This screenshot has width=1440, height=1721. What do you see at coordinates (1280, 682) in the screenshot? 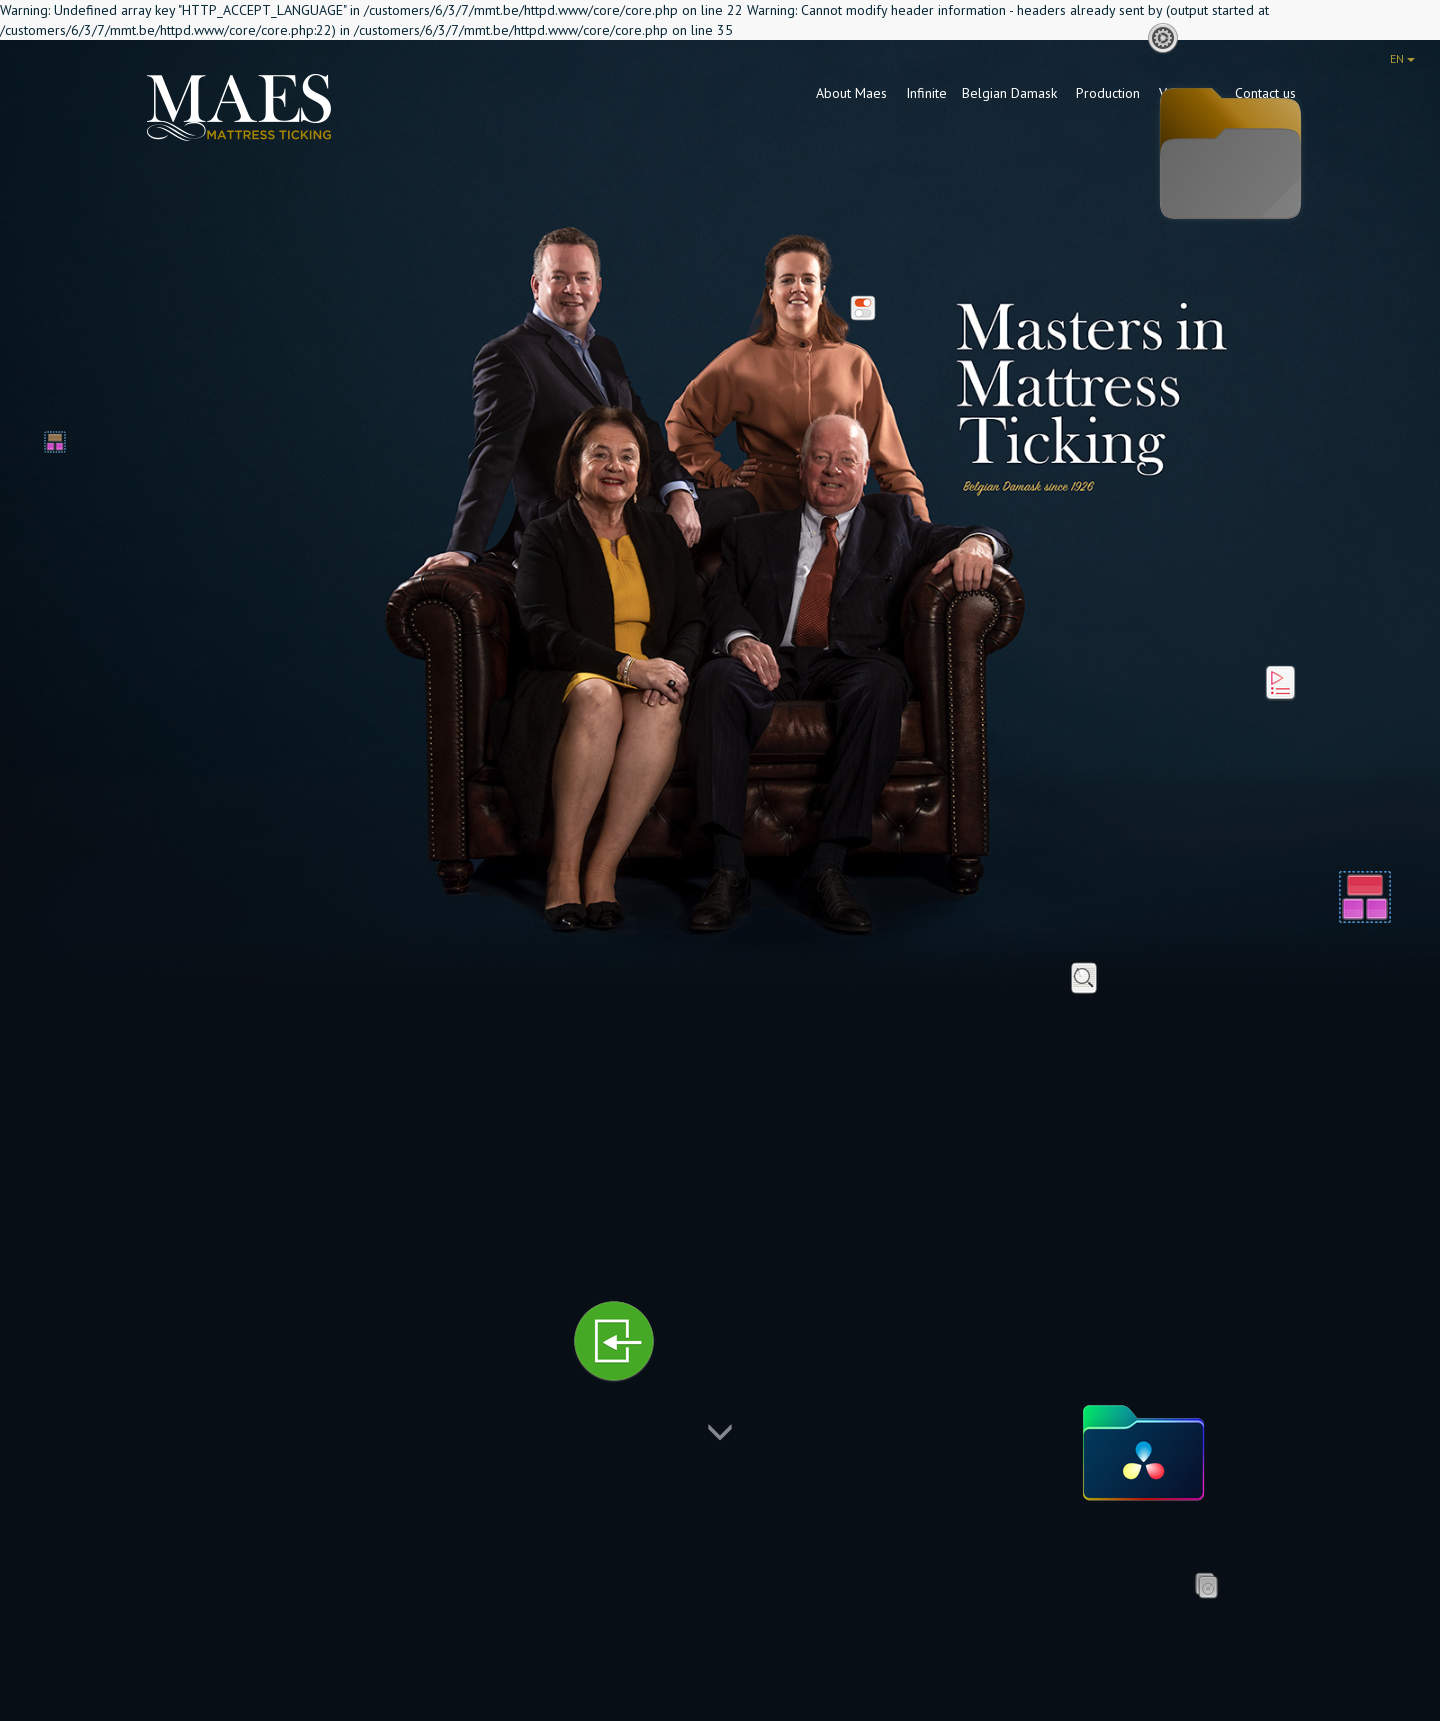
I see `an mp3 playlist file` at bounding box center [1280, 682].